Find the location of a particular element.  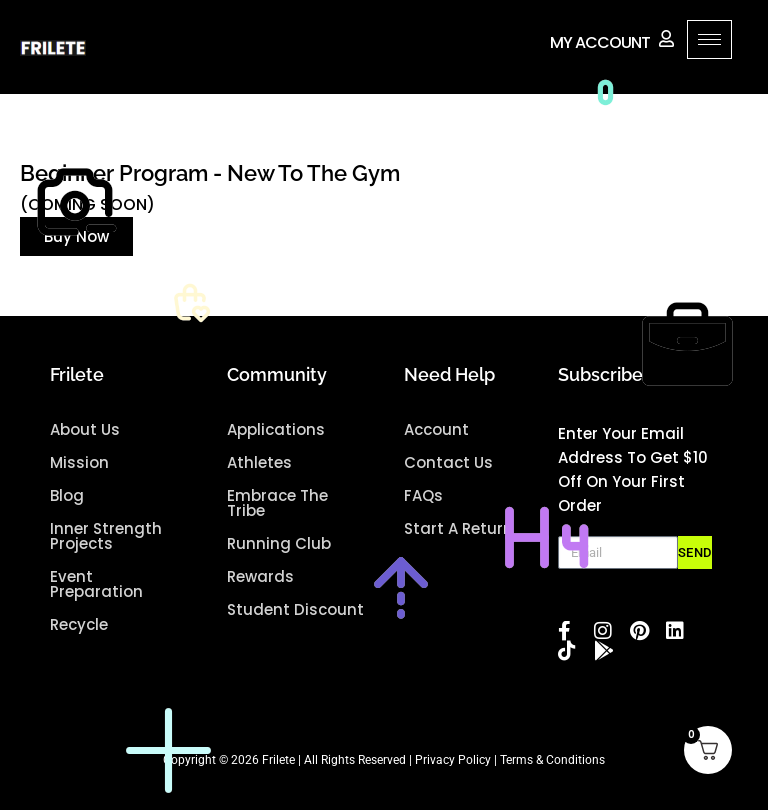

add a new item is located at coordinates (168, 750).